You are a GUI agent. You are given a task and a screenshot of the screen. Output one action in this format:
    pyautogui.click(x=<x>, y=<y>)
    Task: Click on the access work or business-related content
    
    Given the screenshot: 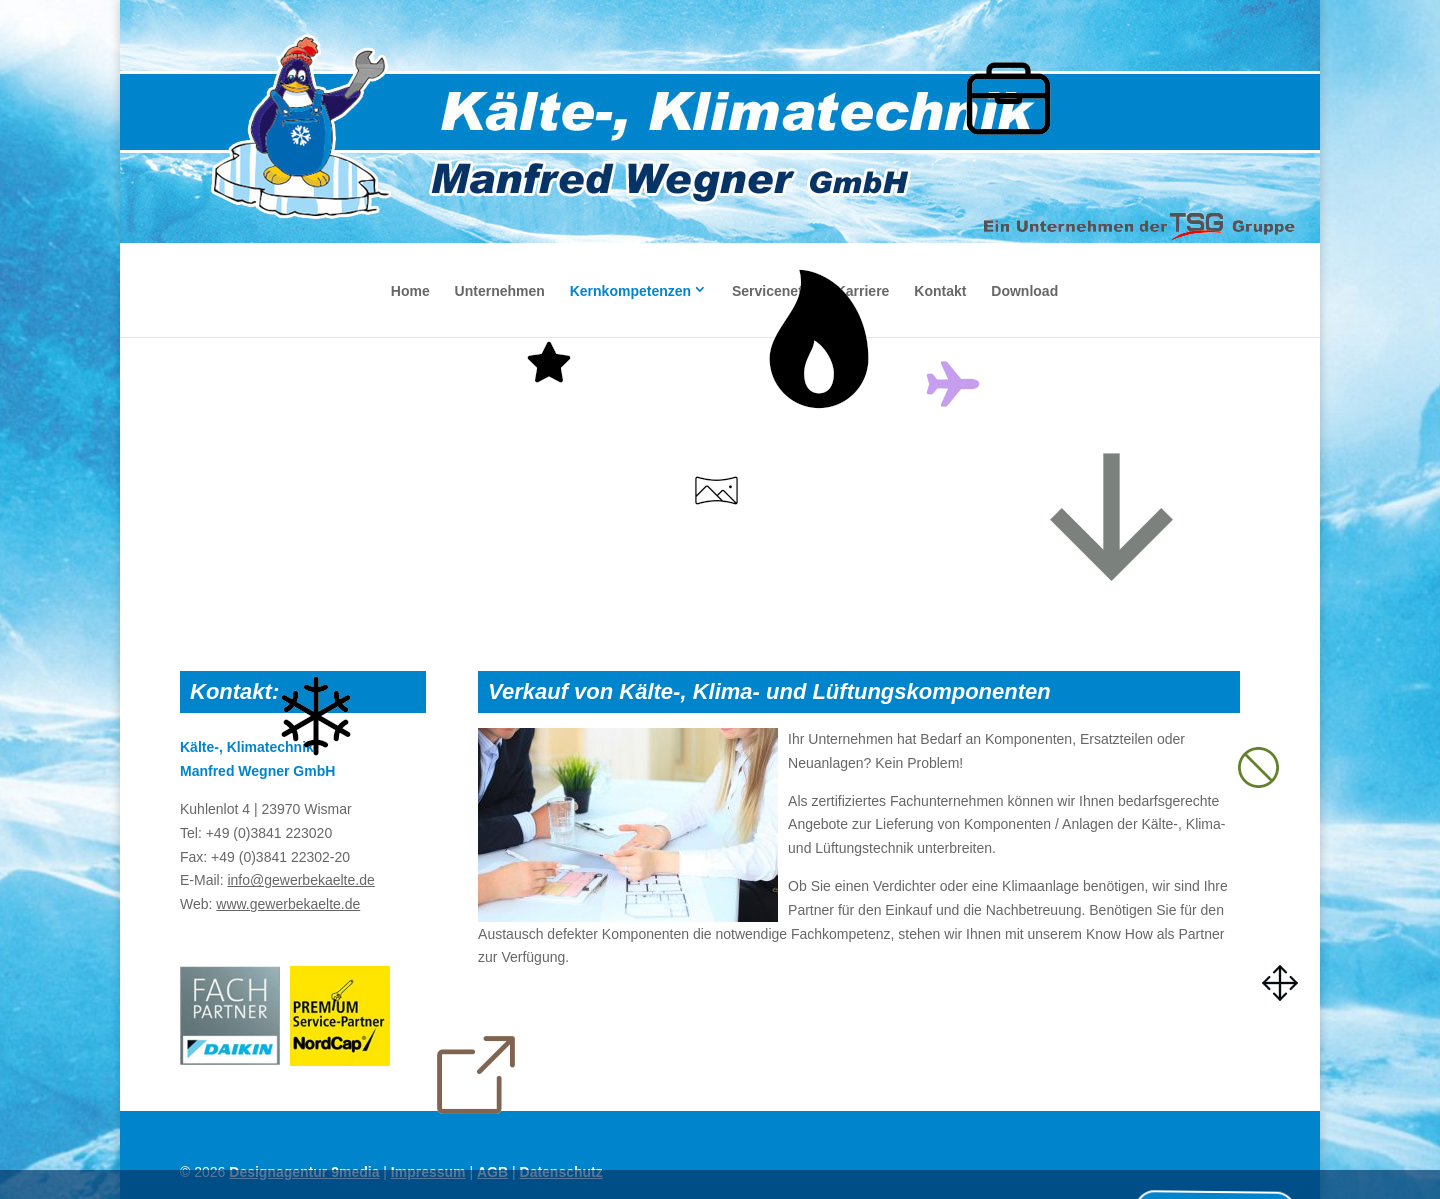 What is the action you would take?
    pyautogui.click(x=1008, y=98)
    